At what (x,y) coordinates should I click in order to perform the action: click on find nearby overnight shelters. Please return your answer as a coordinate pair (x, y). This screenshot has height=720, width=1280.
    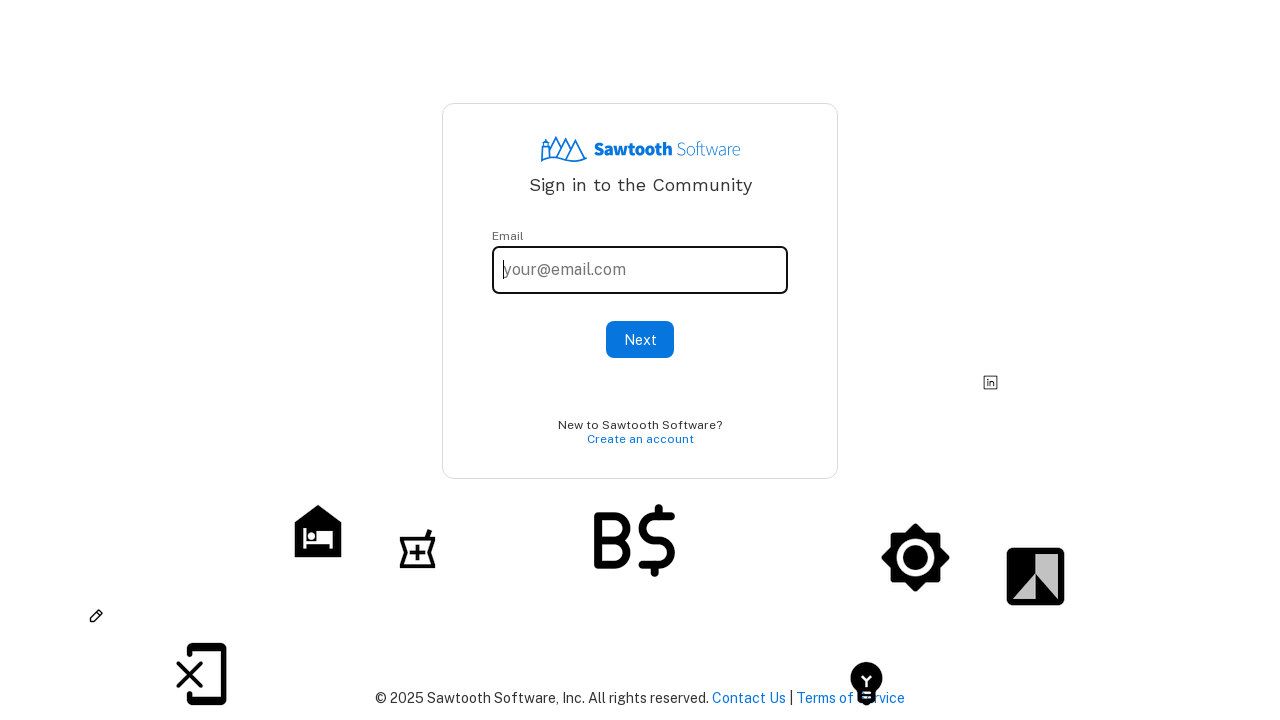
    Looking at the image, I should click on (318, 531).